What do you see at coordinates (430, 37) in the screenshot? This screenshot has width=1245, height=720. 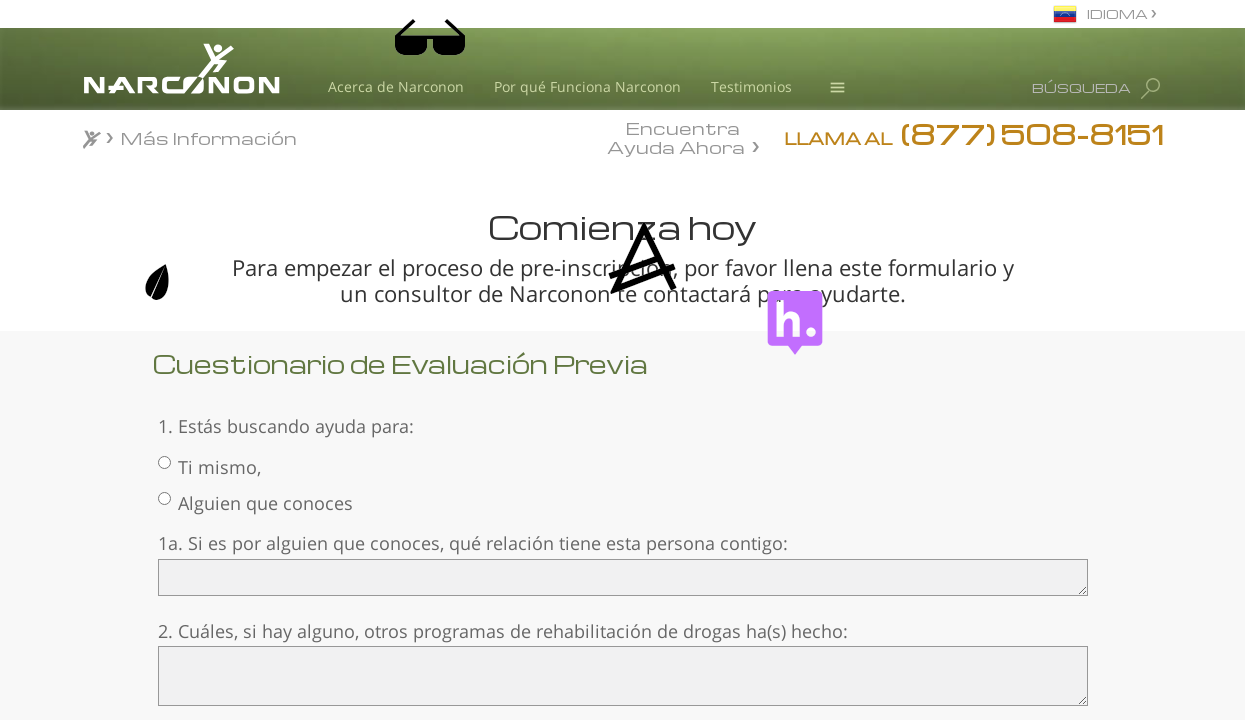 I see `awesome lists logo` at bounding box center [430, 37].